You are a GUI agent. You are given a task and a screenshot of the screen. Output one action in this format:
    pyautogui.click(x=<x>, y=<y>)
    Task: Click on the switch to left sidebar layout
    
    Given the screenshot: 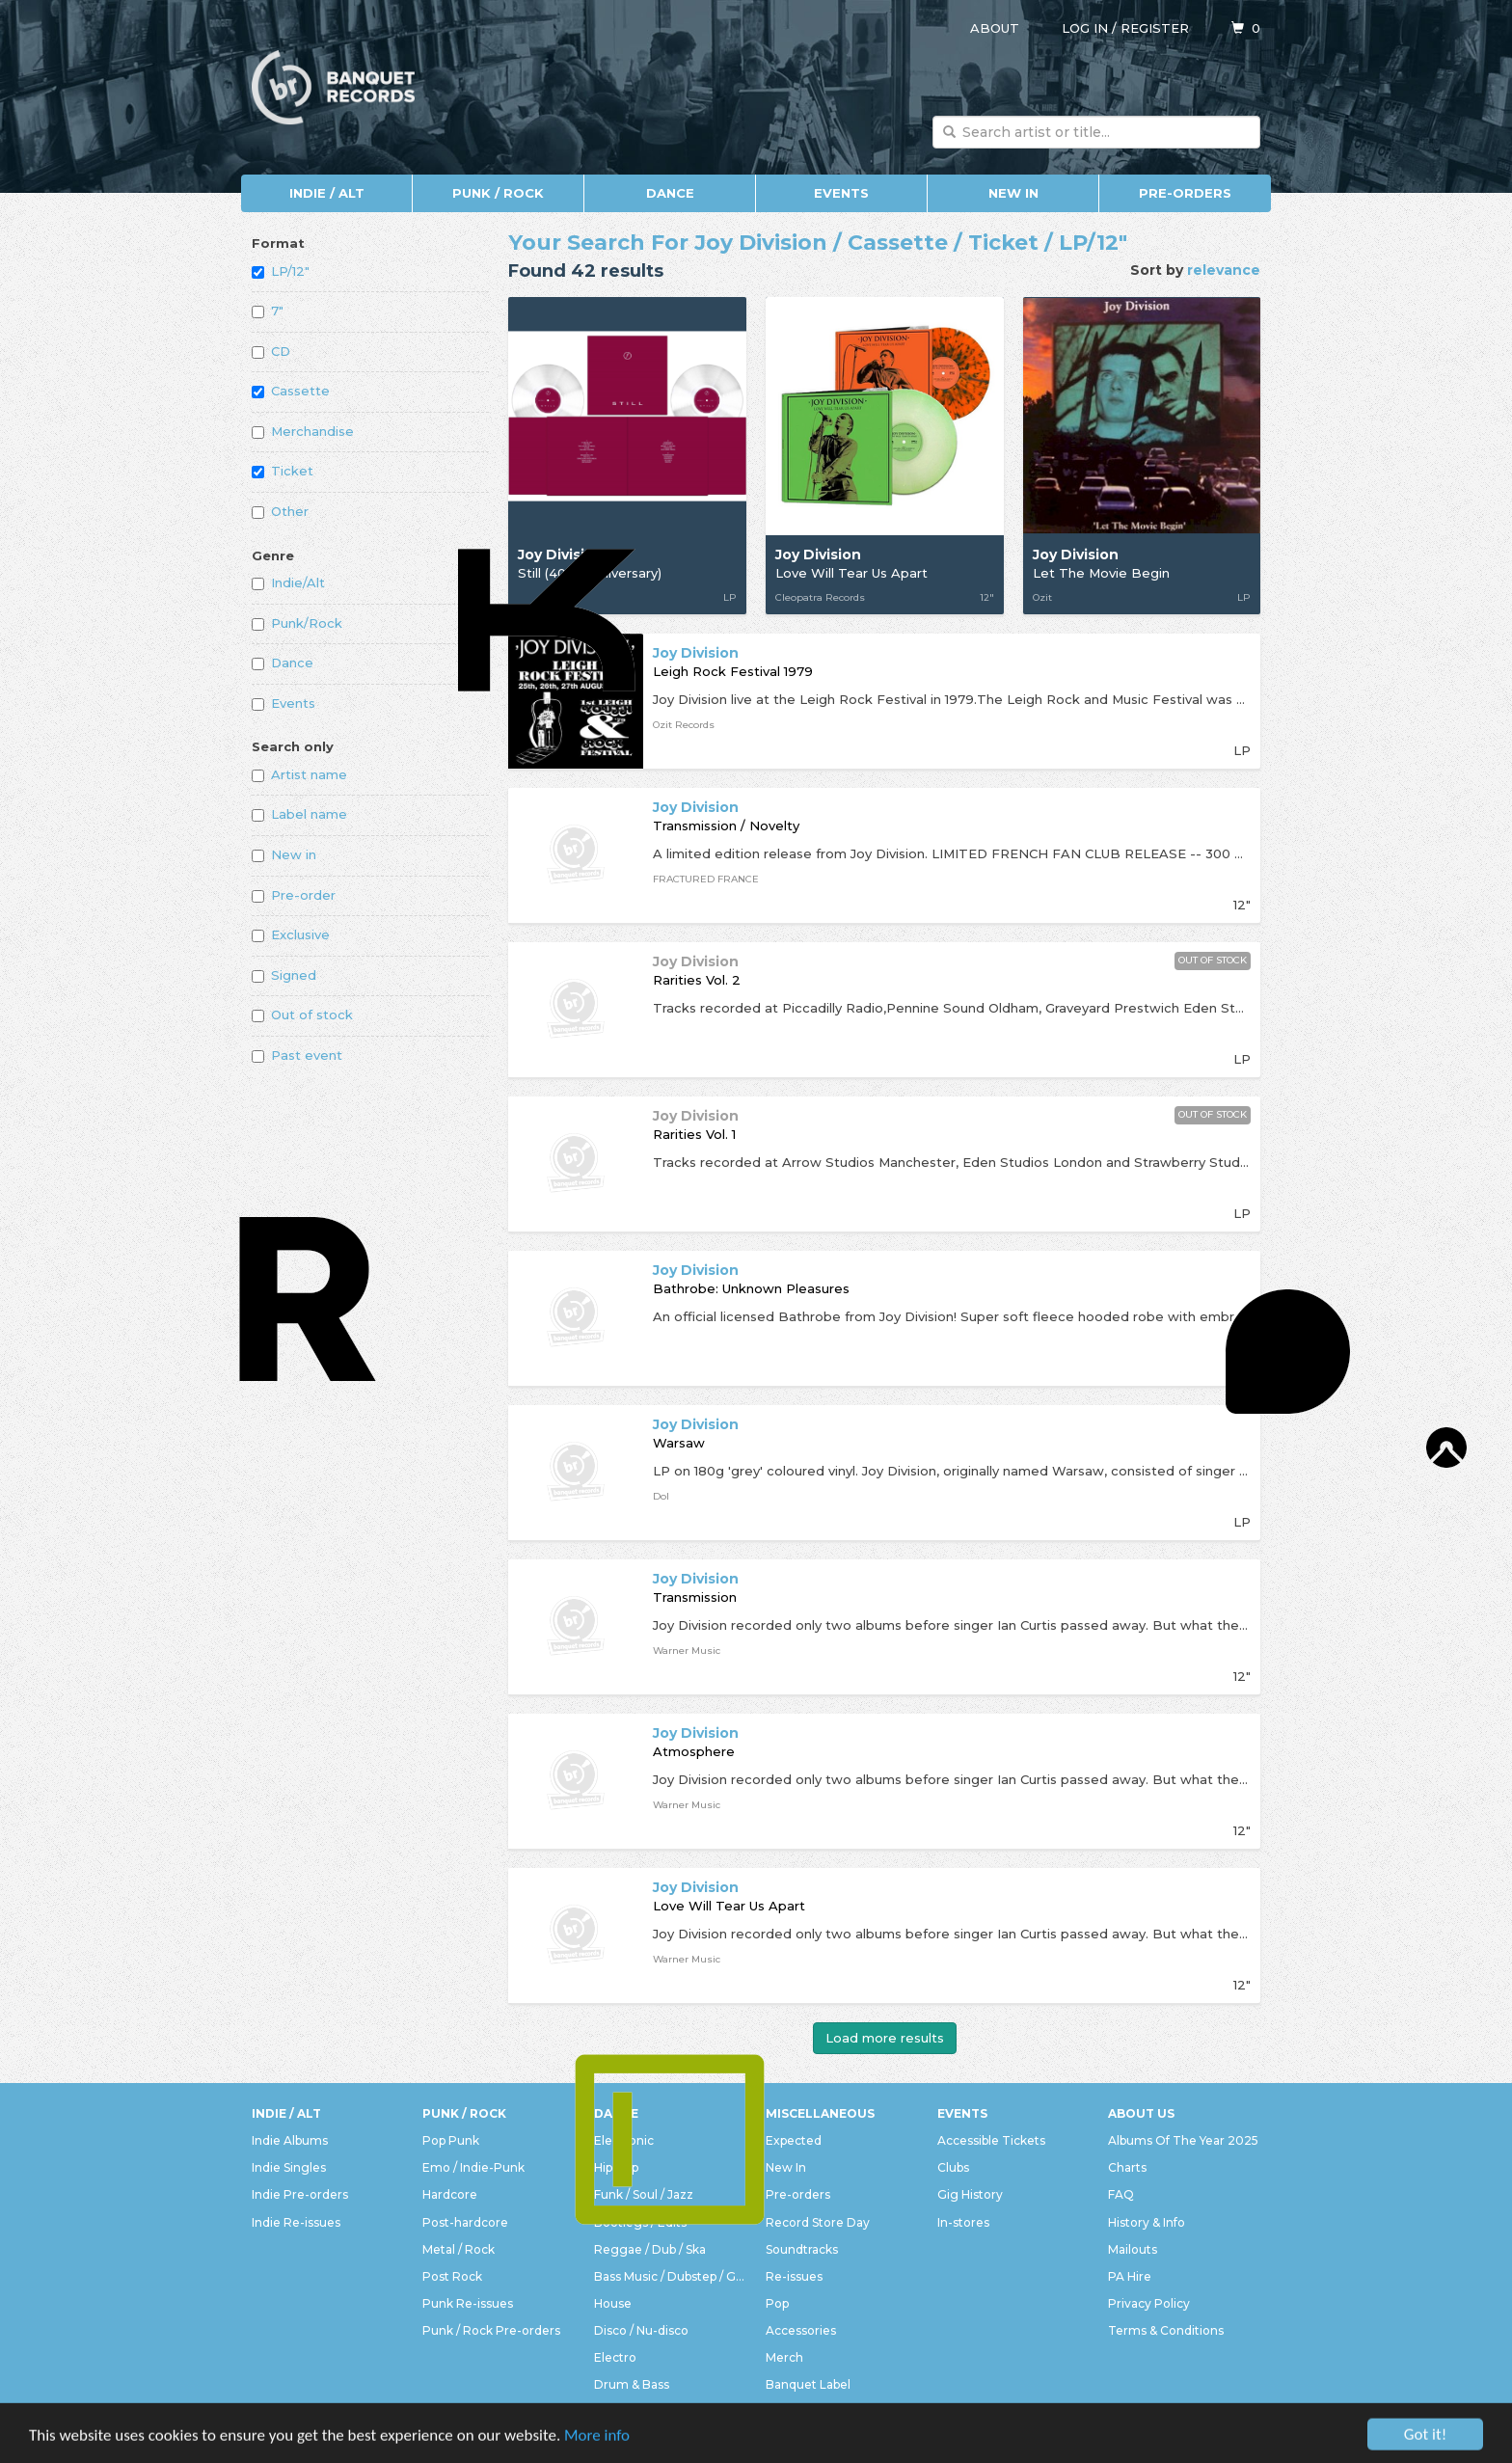 What is the action you would take?
    pyautogui.click(x=669, y=2139)
    